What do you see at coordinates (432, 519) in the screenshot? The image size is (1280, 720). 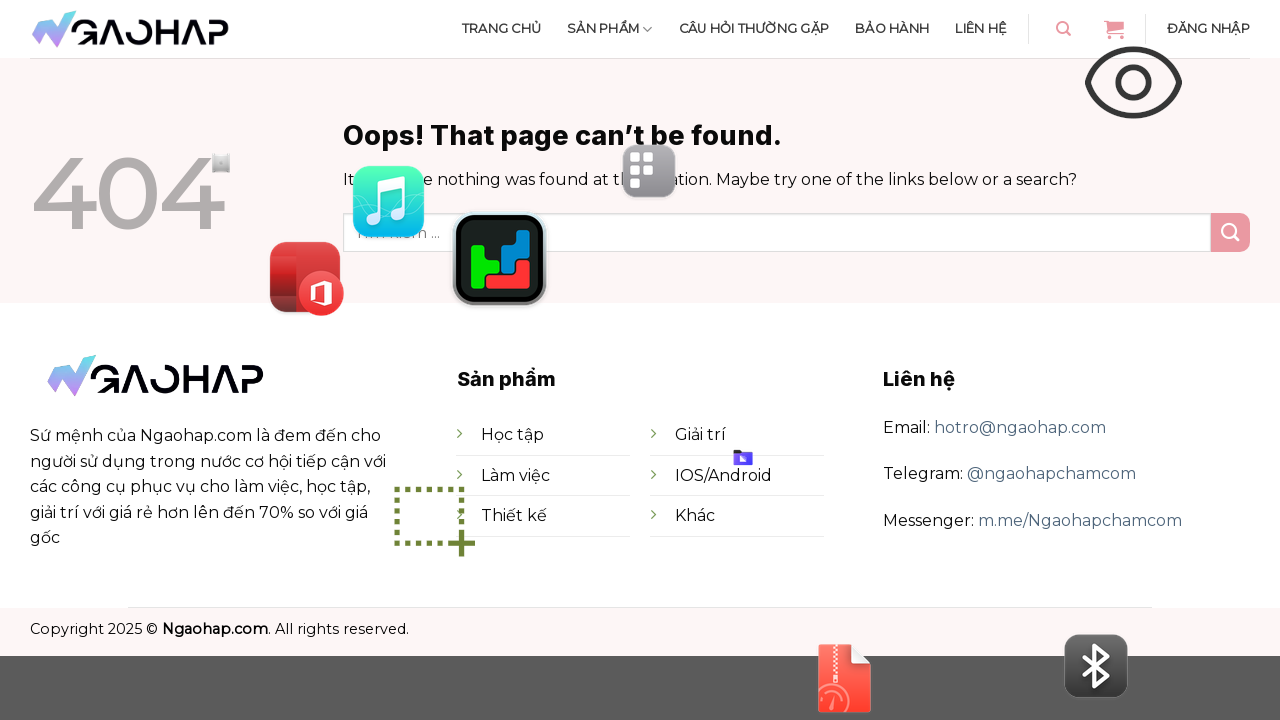 I see `take a screenshot of a selected area` at bounding box center [432, 519].